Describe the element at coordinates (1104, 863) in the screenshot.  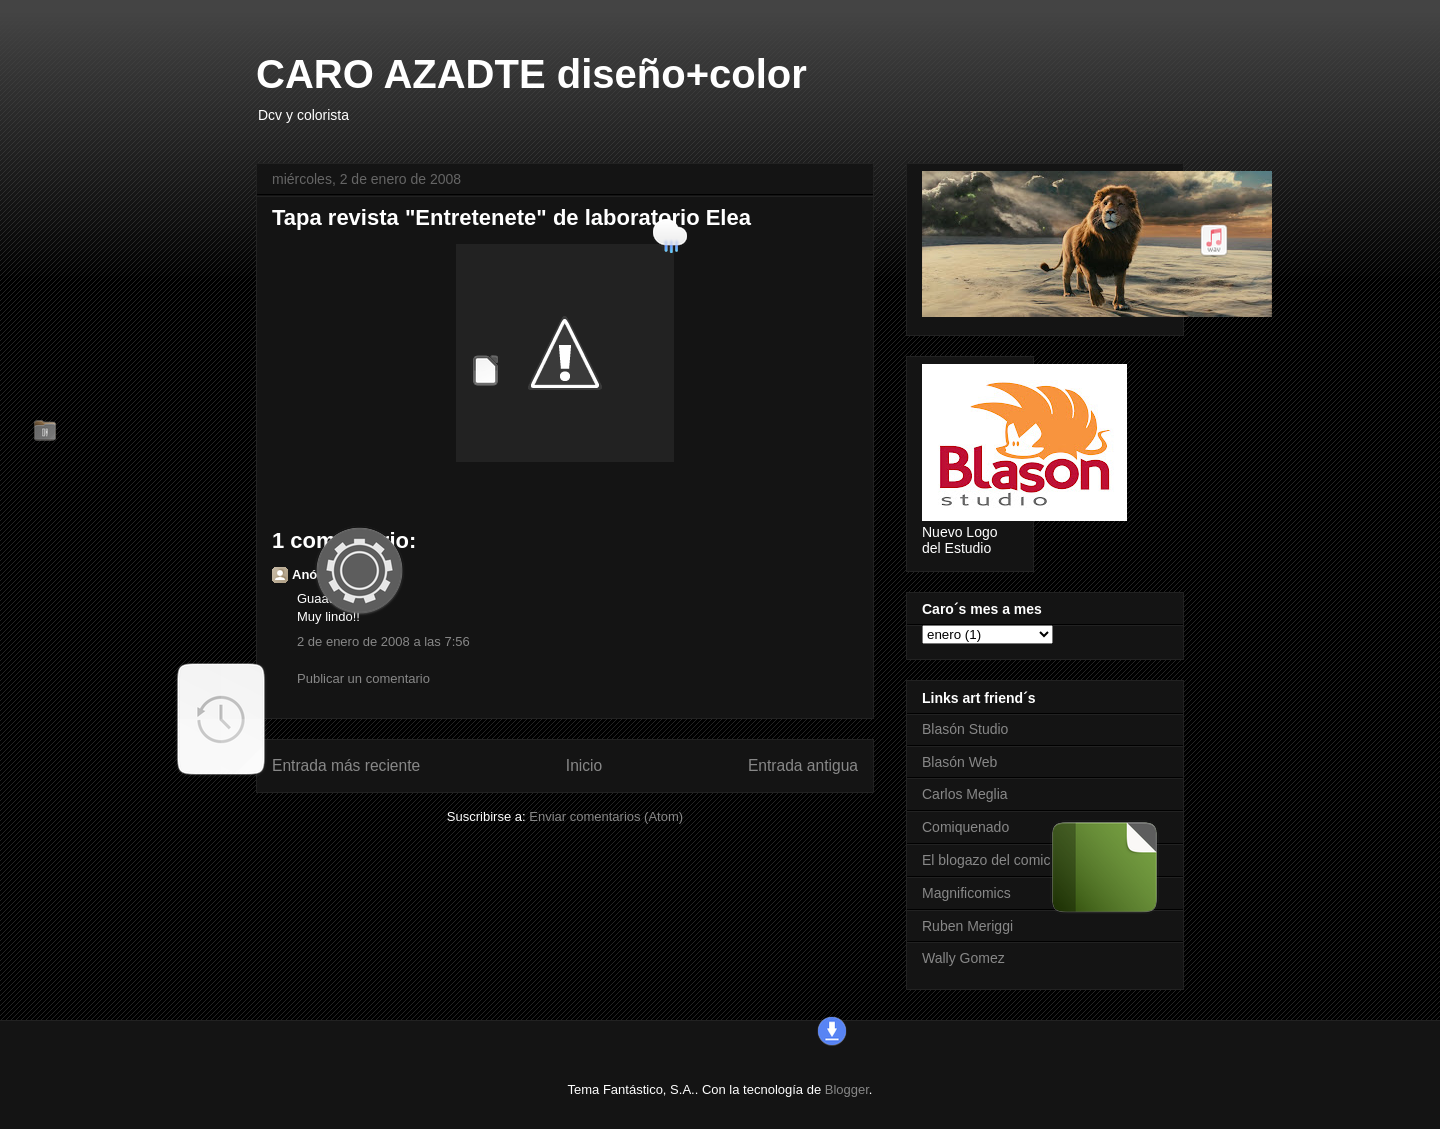
I see `change desktop wallpaper settings` at that location.